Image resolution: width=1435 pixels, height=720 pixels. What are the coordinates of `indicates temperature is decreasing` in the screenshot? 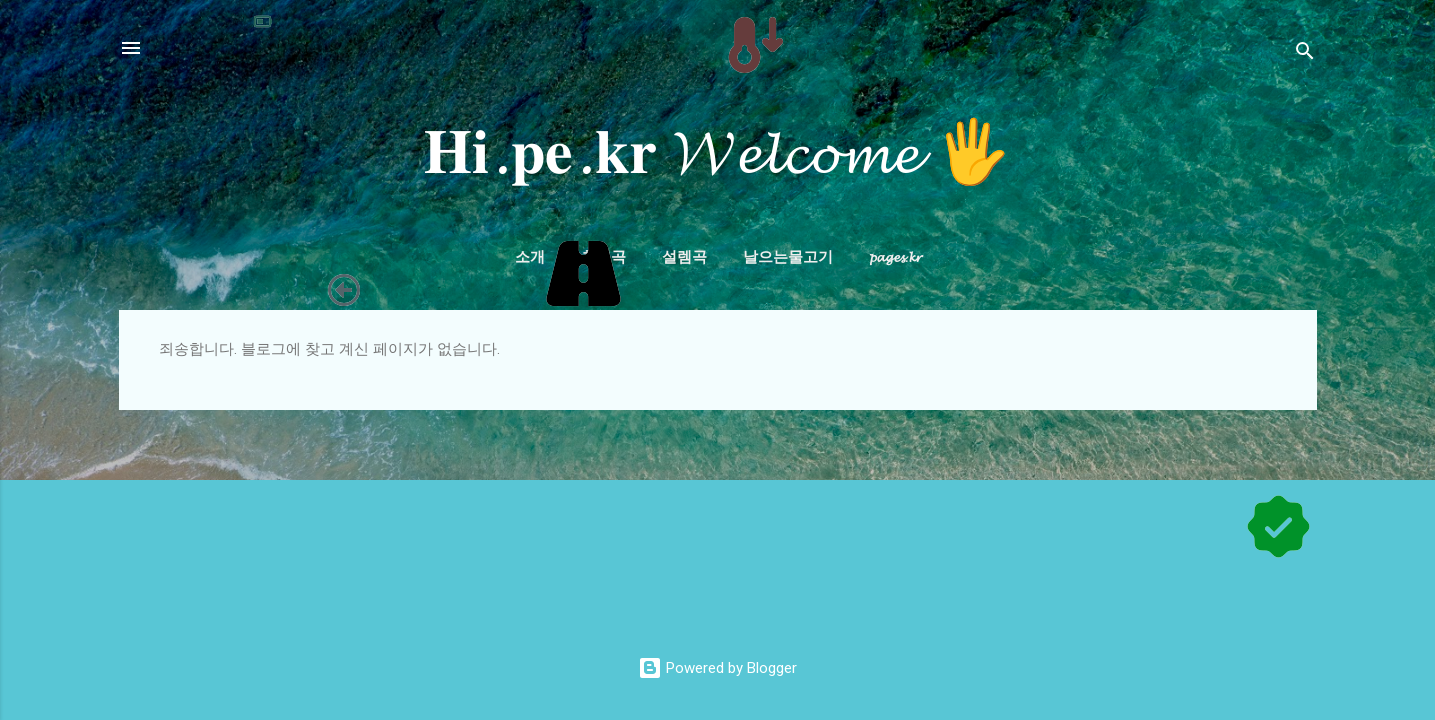 It's located at (755, 45).